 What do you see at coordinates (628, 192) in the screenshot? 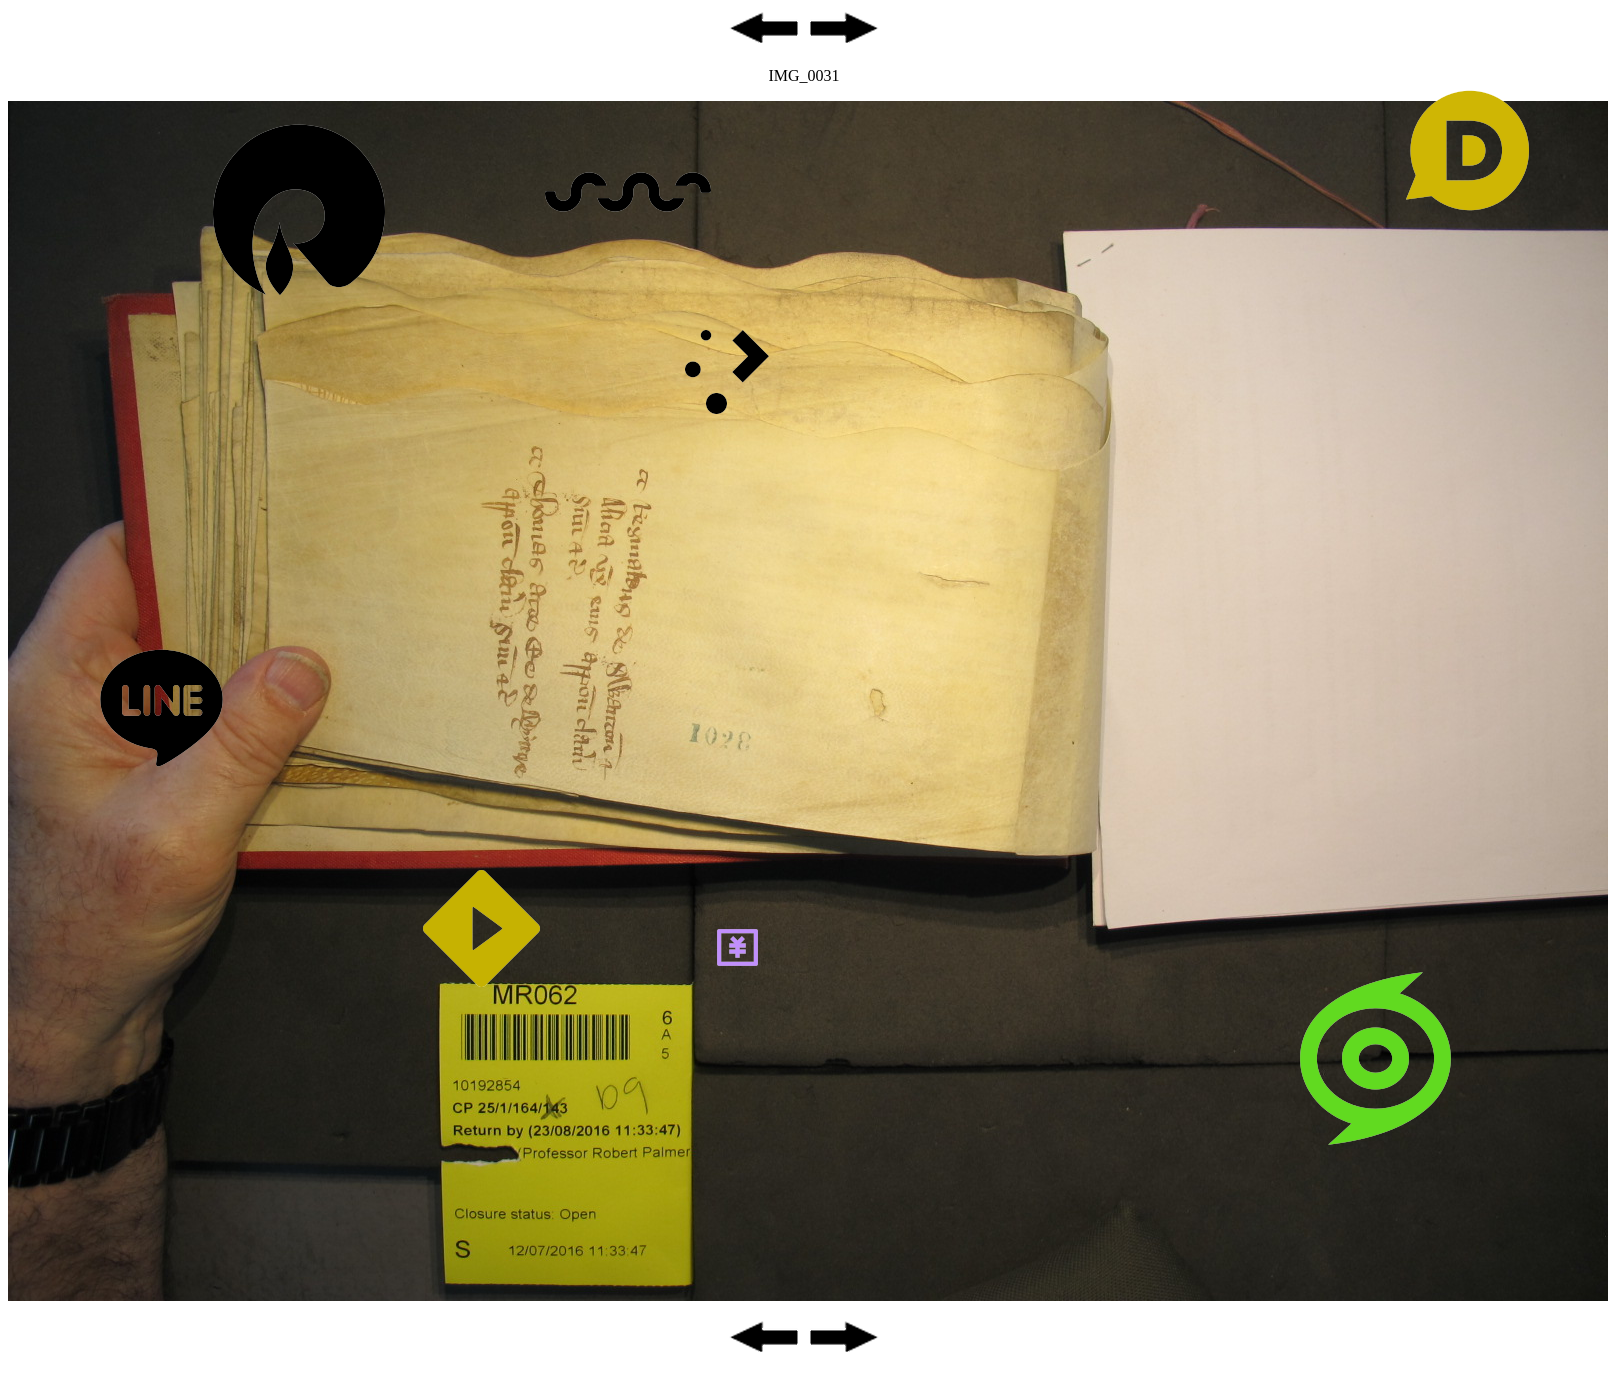
I see `SWR (stale-while-revalidate) library logo` at bounding box center [628, 192].